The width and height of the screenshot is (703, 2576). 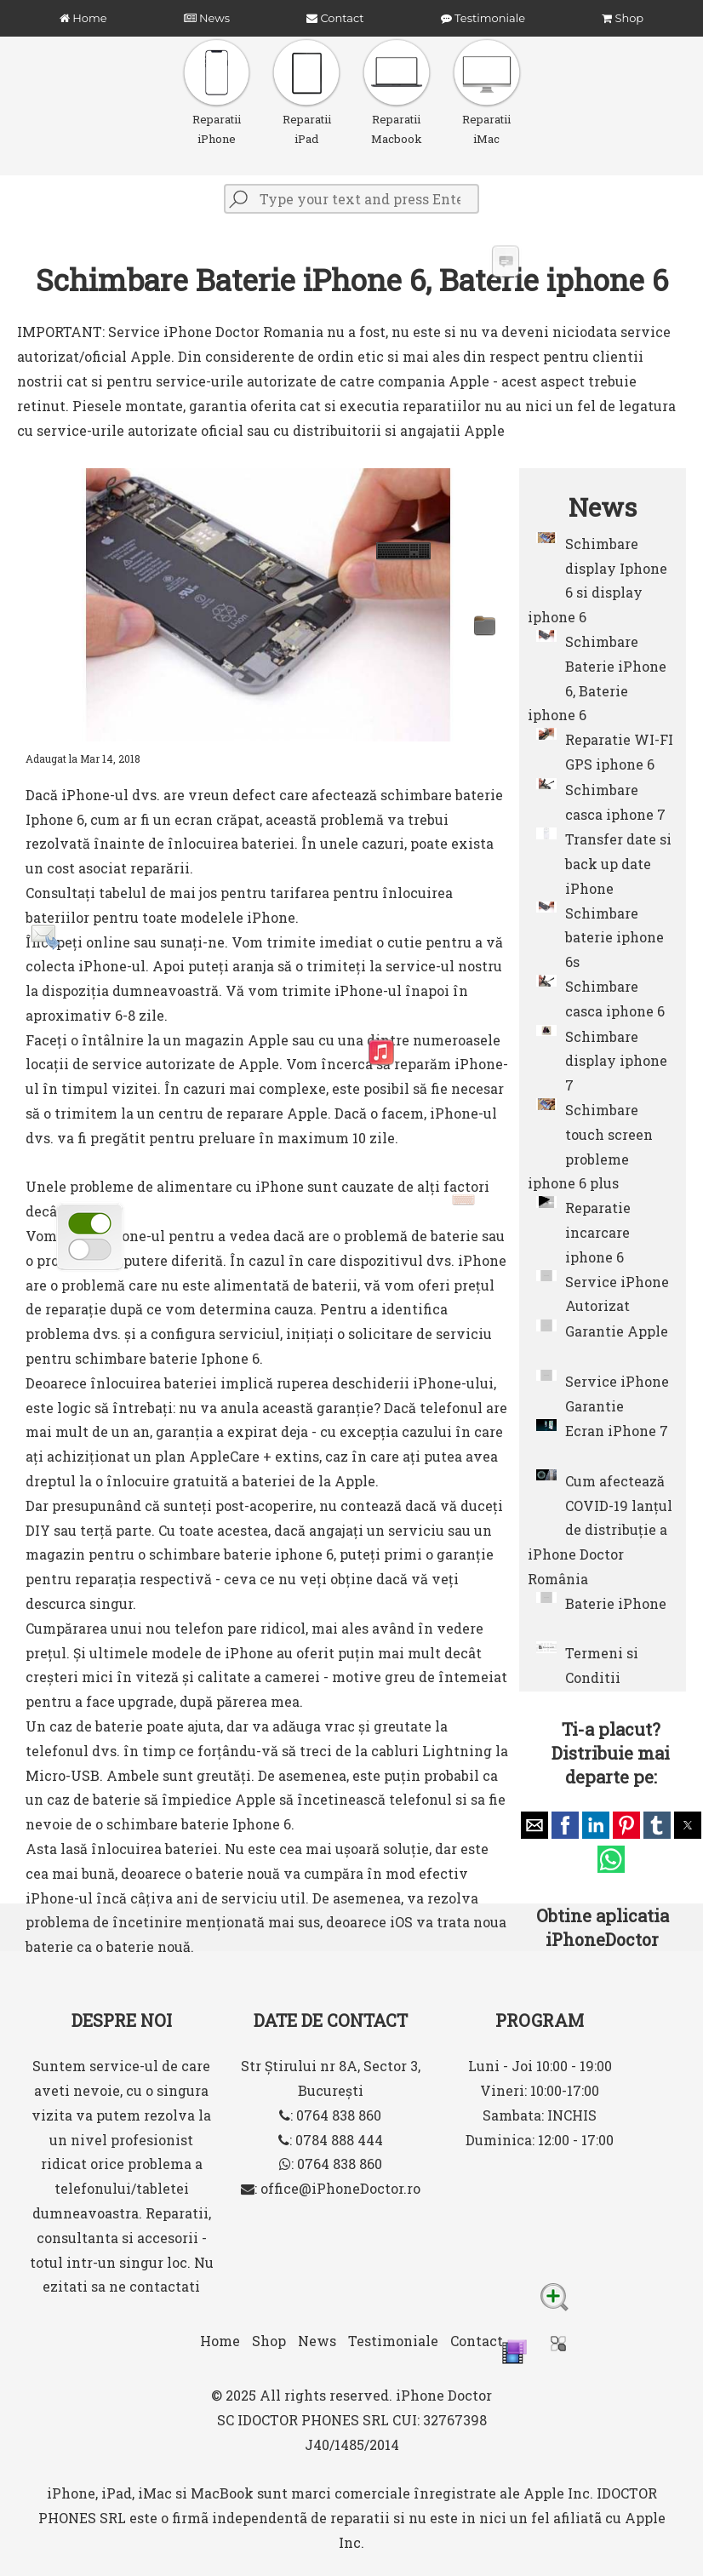 What do you see at coordinates (554, 2297) in the screenshot?
I see `zoom in on the current view` at bounding box center [554, 2297].